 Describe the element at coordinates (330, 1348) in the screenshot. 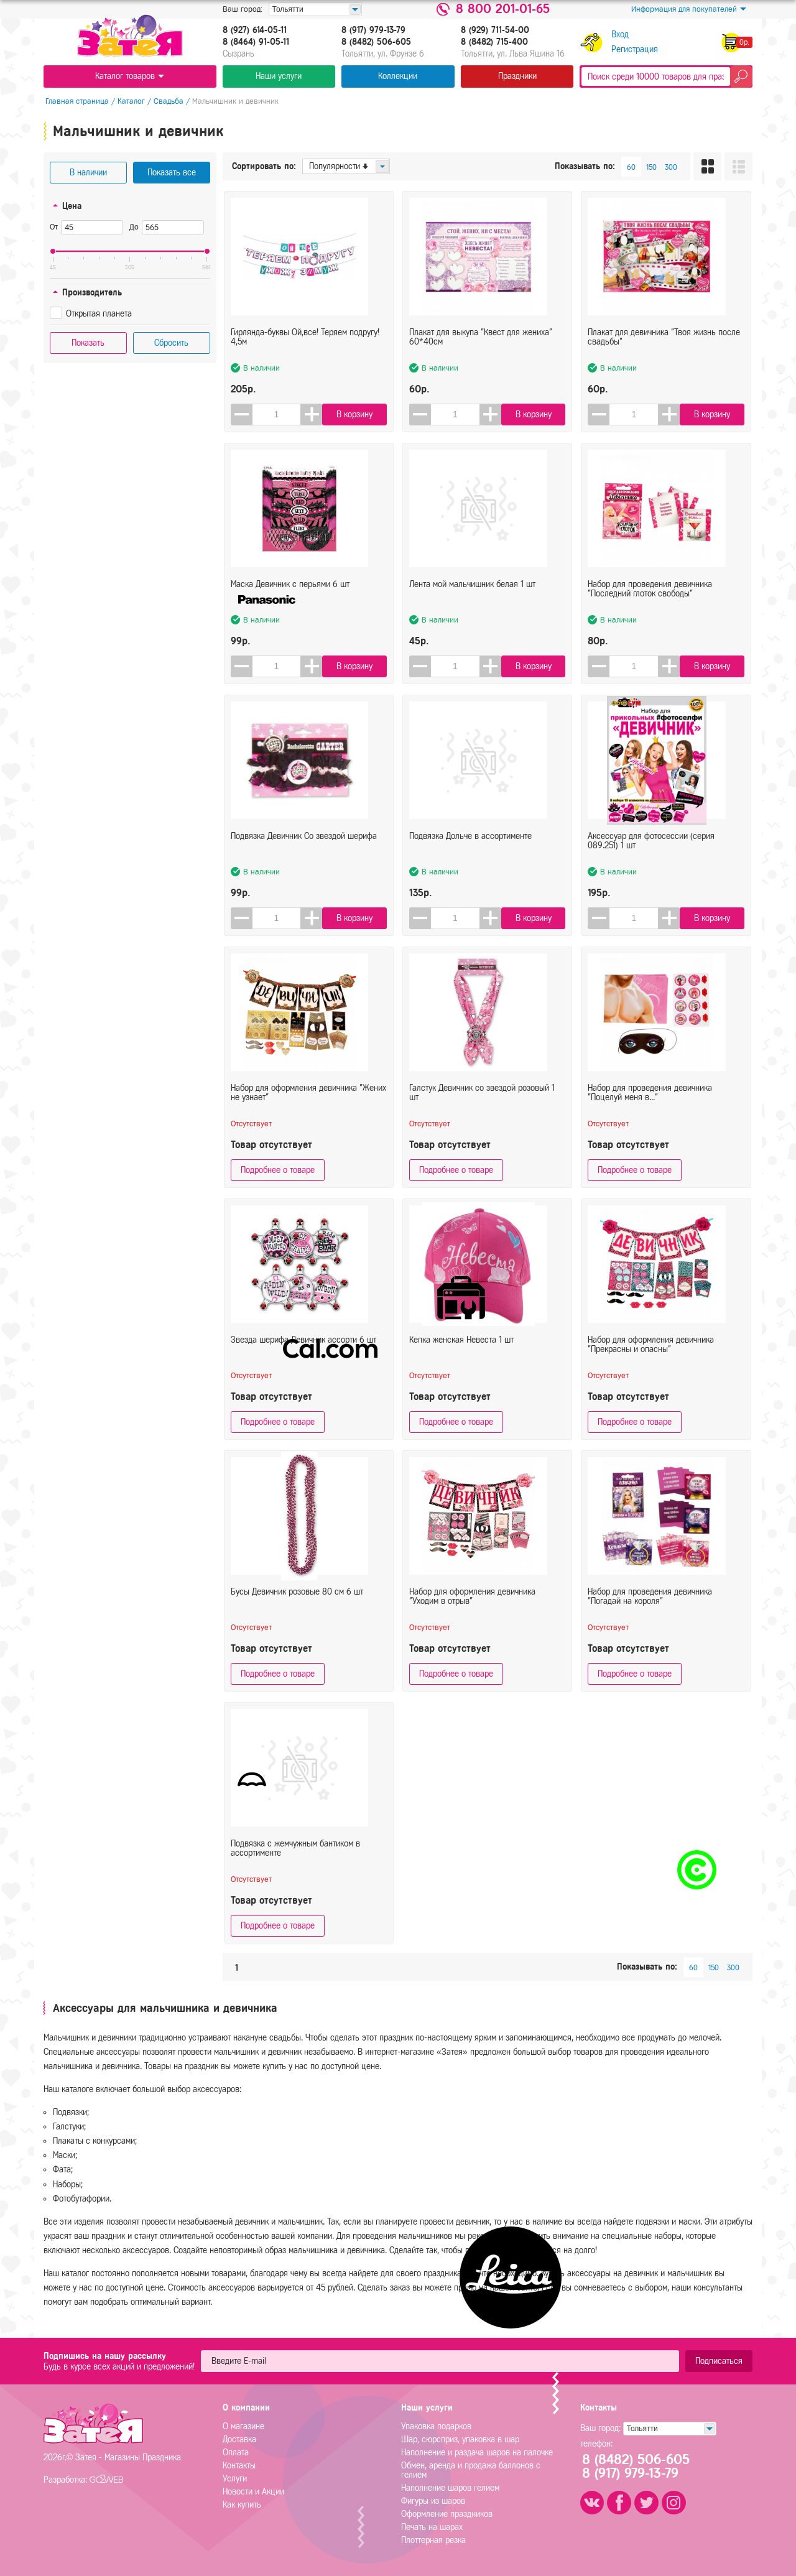

I see `open cal.com scheduling app` at that location.